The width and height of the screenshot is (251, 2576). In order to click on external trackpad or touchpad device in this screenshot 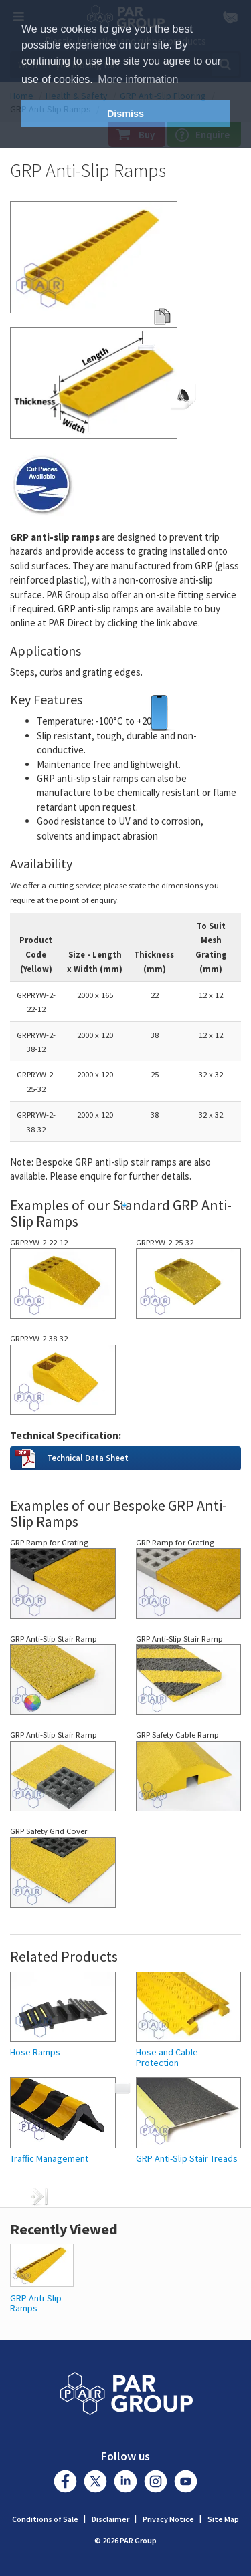, I will do `click(122, 2088)`.